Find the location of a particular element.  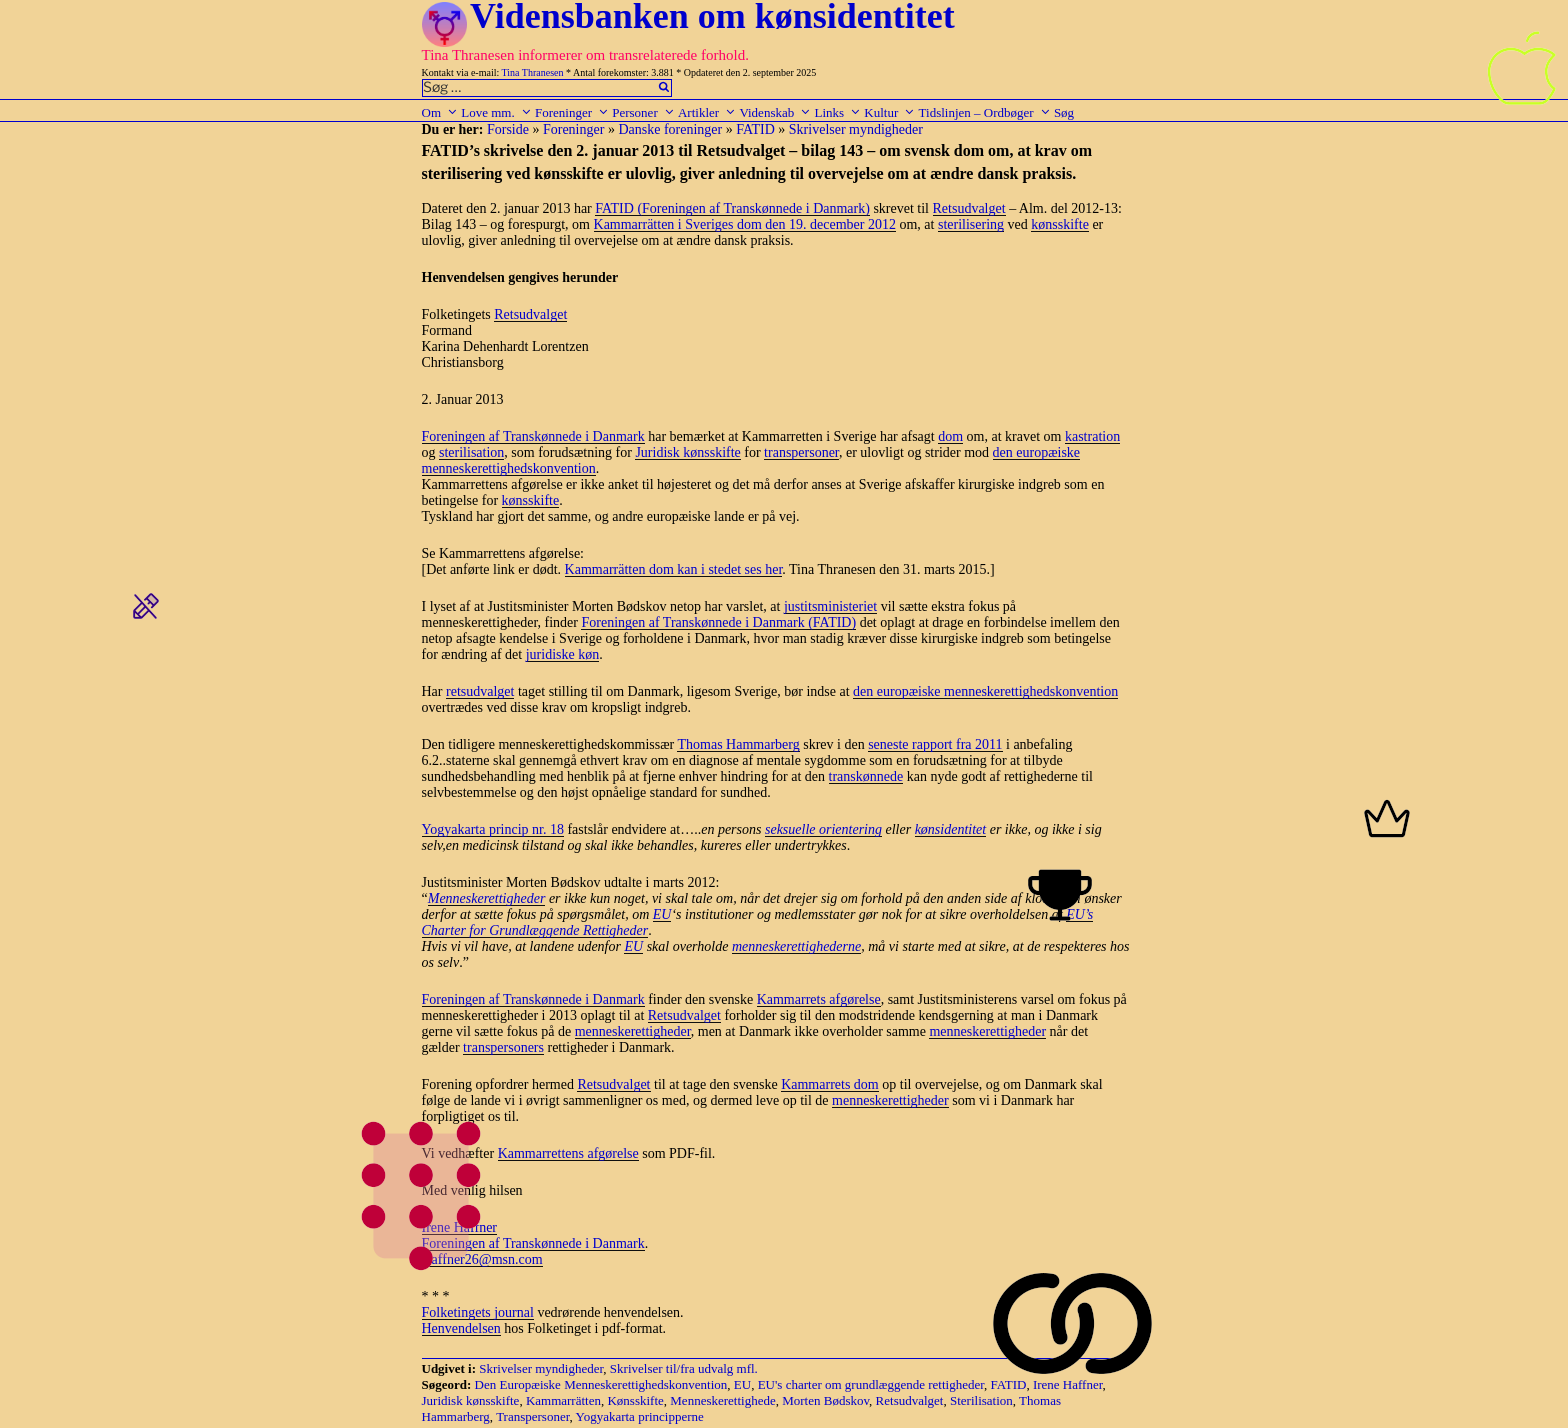

indicates premium or pro membership status is located at coordinates (1387, 821).